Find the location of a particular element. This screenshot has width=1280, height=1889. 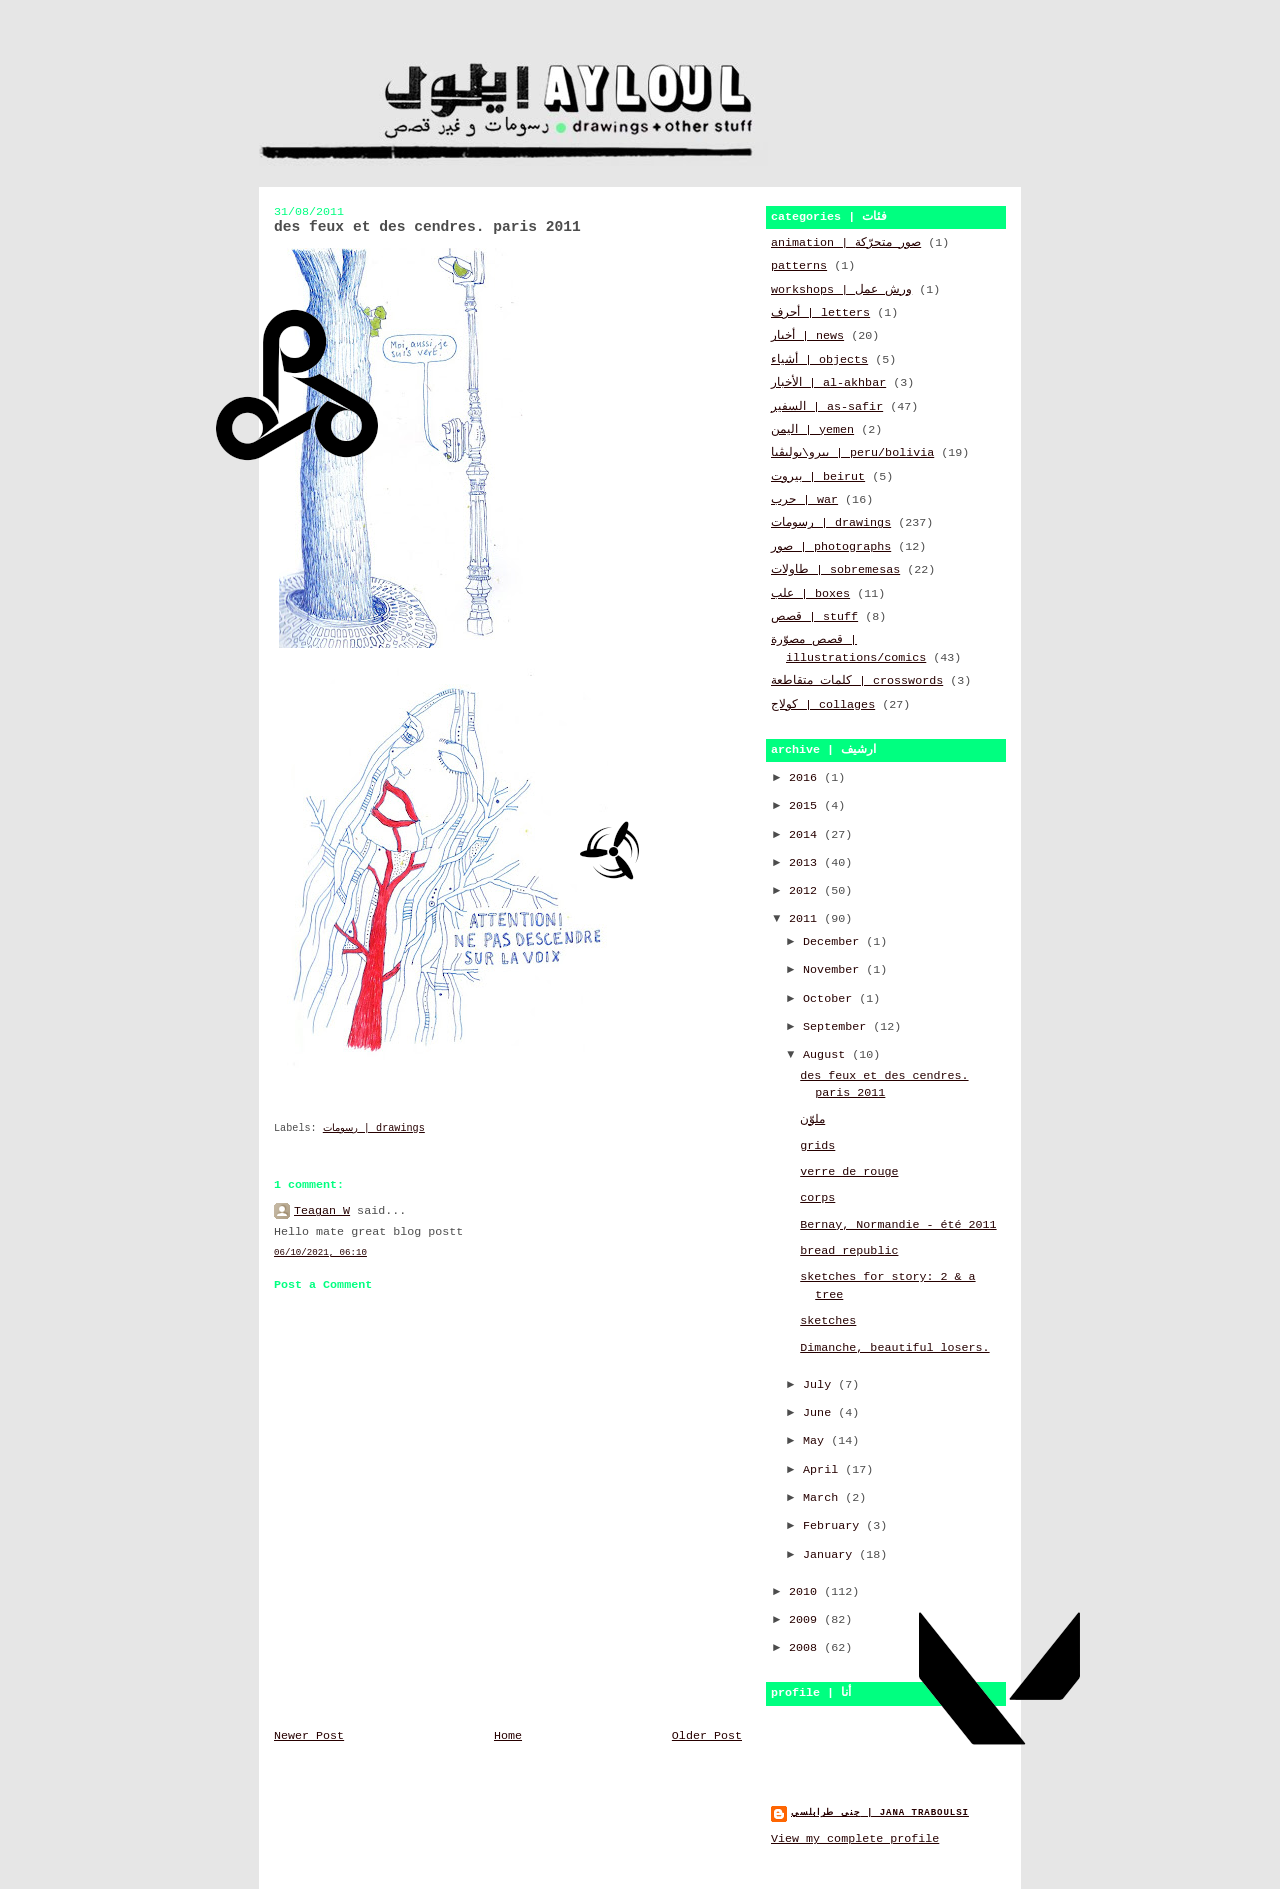

concourse CI/CD platform logo is located at coordinates (609, 850).